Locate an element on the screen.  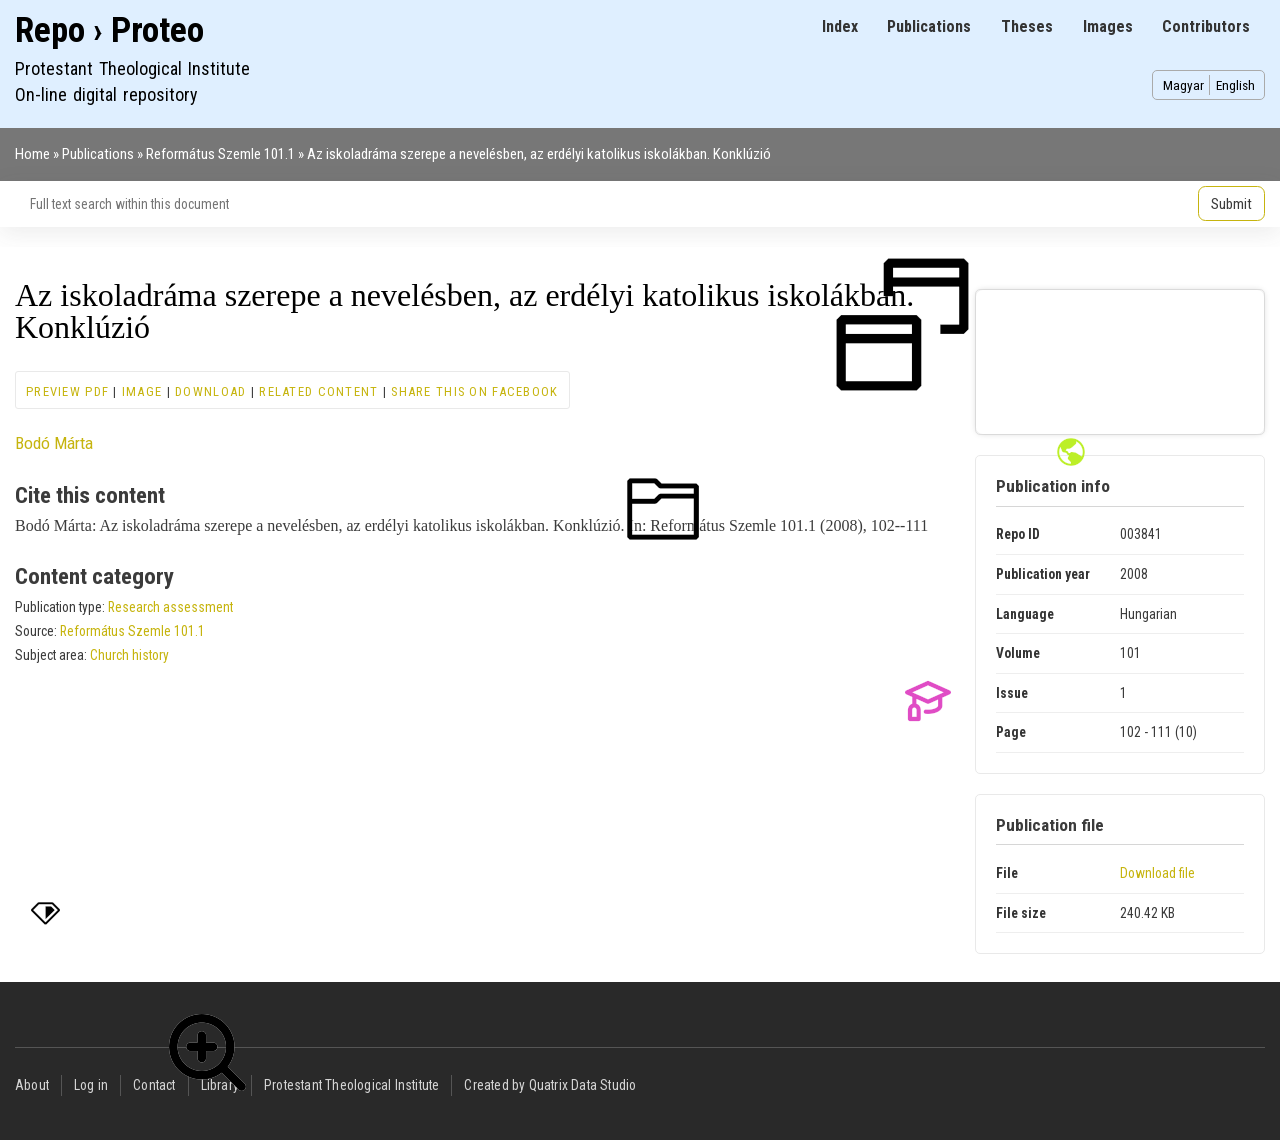
zoom in on content is located at coordinates (207, 1052).